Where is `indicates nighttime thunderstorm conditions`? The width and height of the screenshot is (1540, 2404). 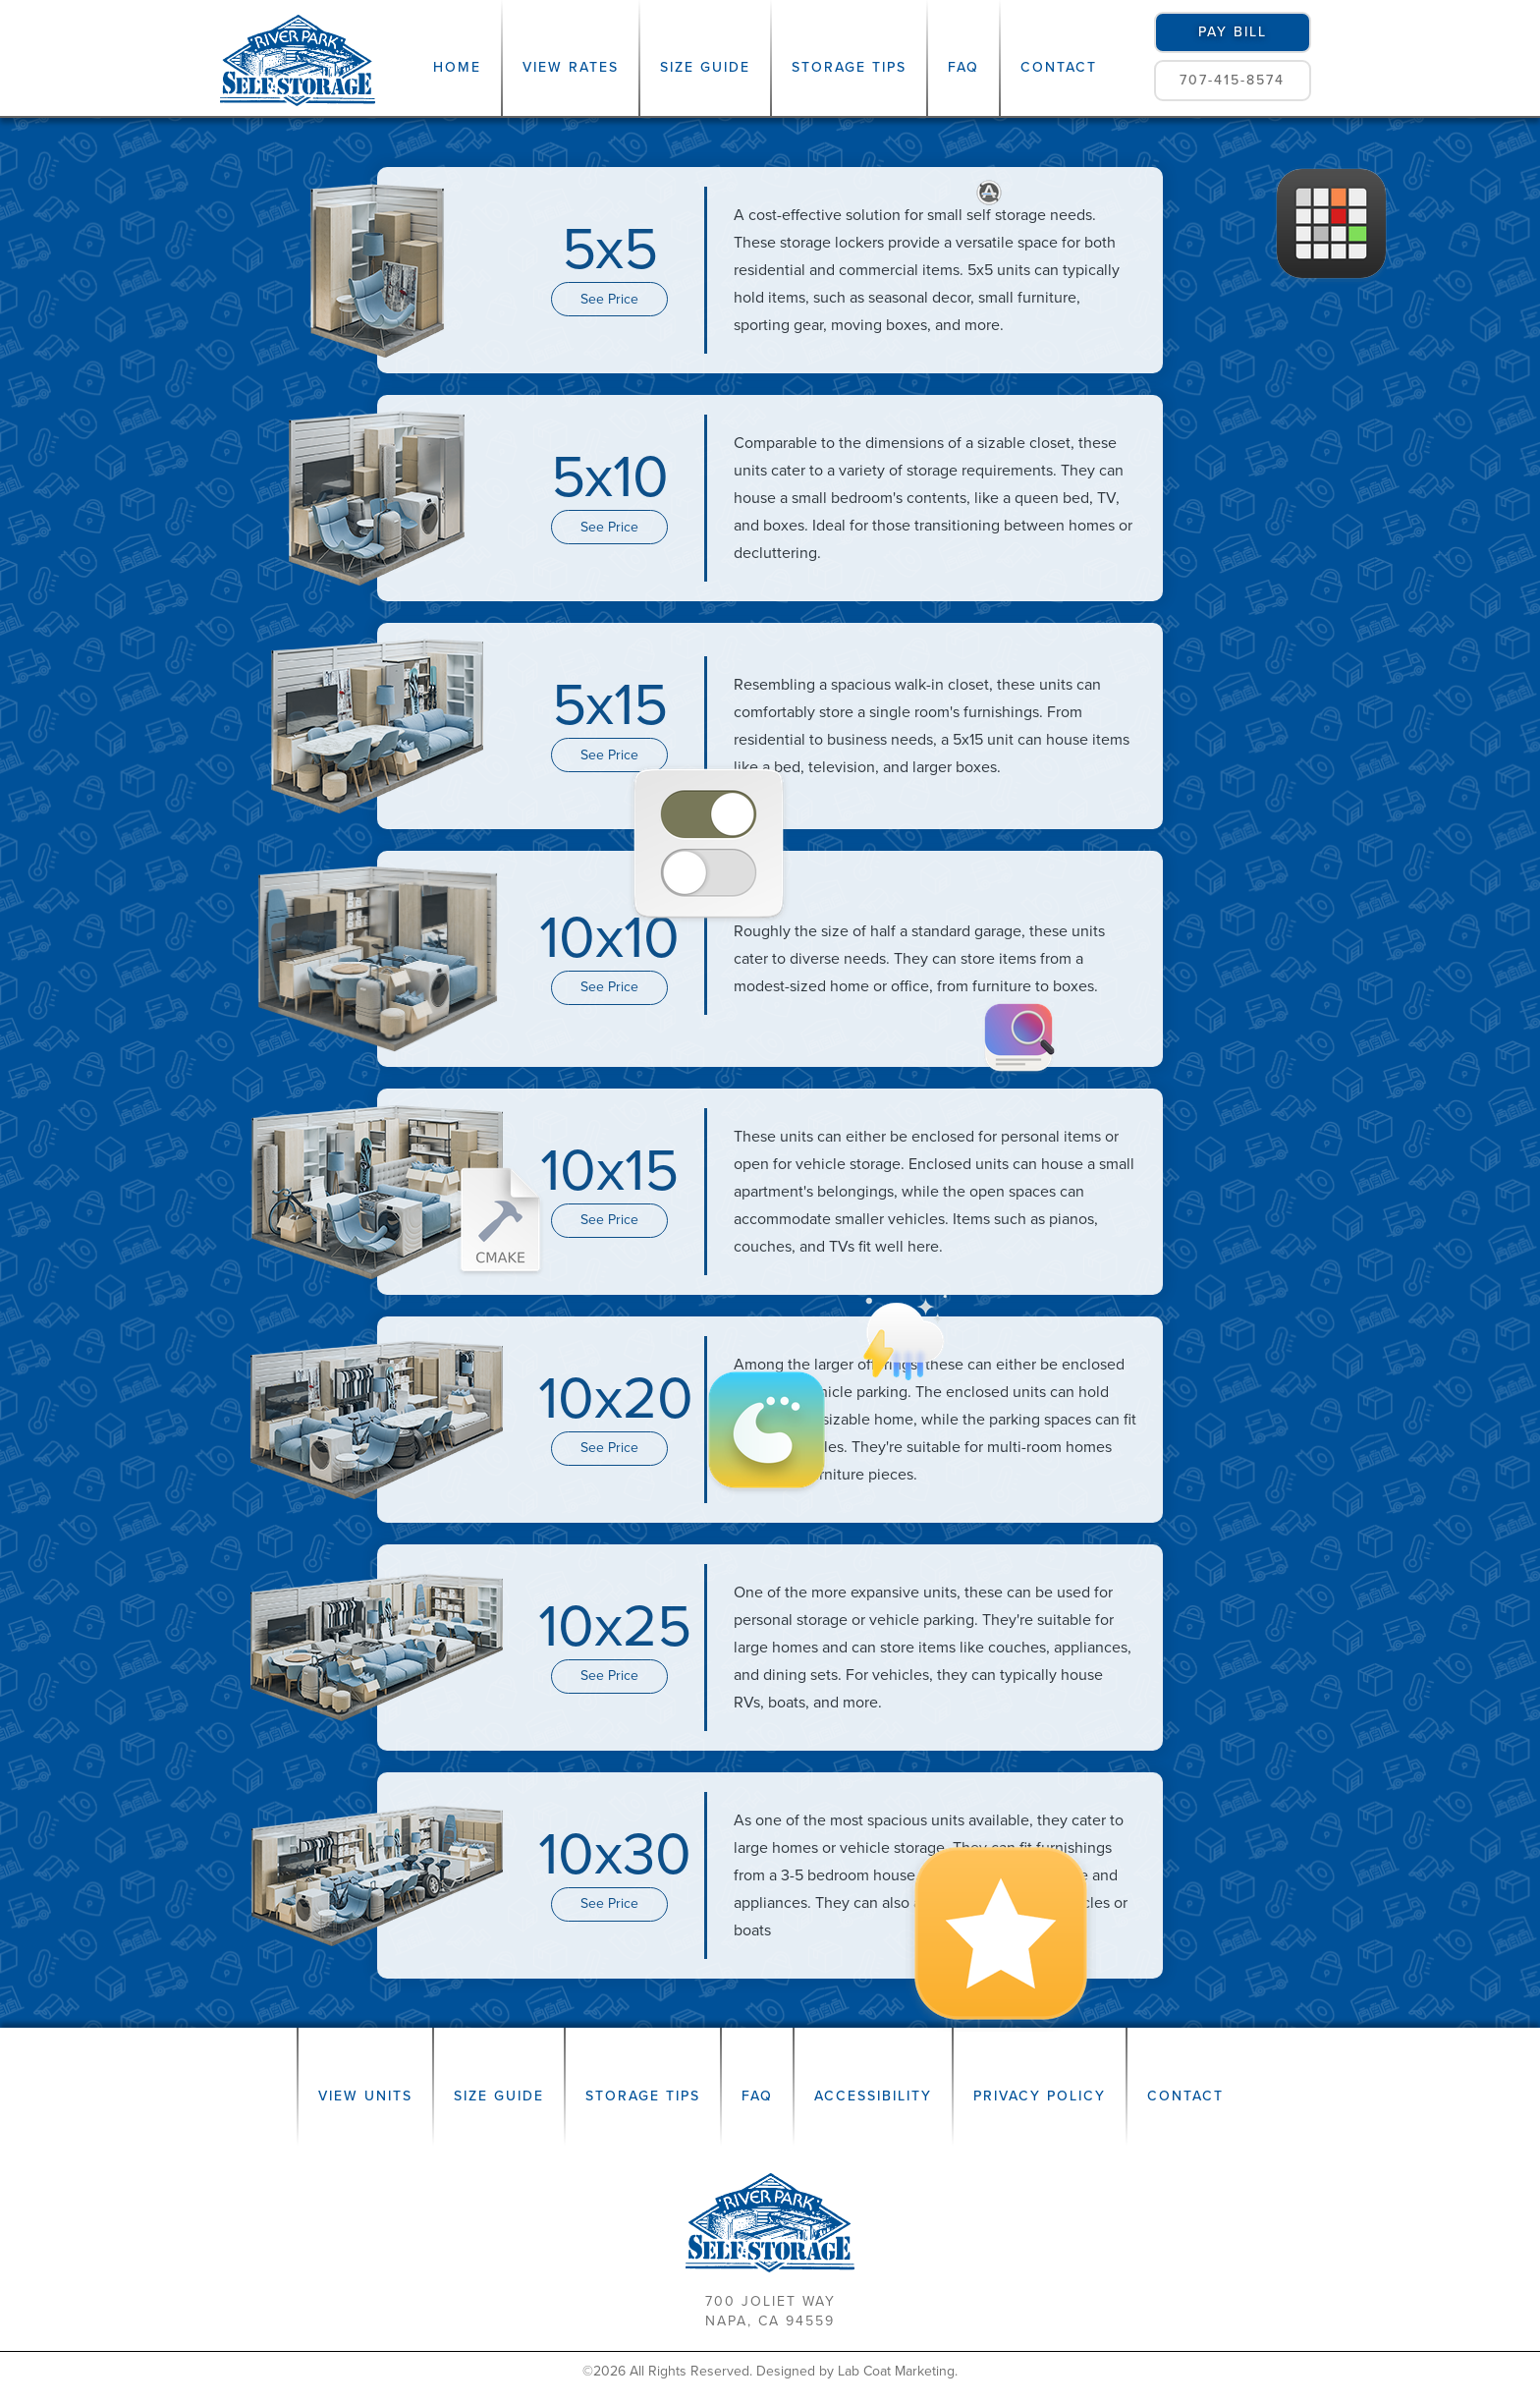 indicates nighttime thunderstorm conditions is located at coordinates (905, 1337).